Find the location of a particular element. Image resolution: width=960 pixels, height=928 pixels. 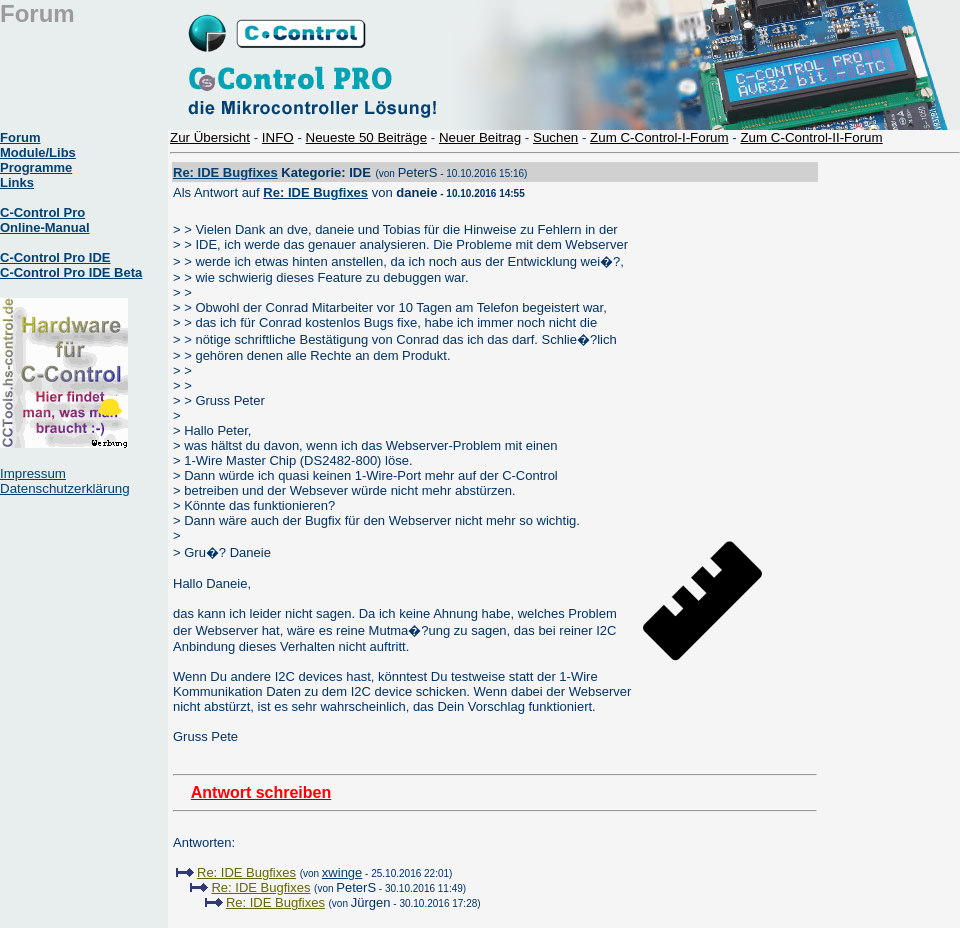

sanic web framework logo is located at coordinates (207, 83).